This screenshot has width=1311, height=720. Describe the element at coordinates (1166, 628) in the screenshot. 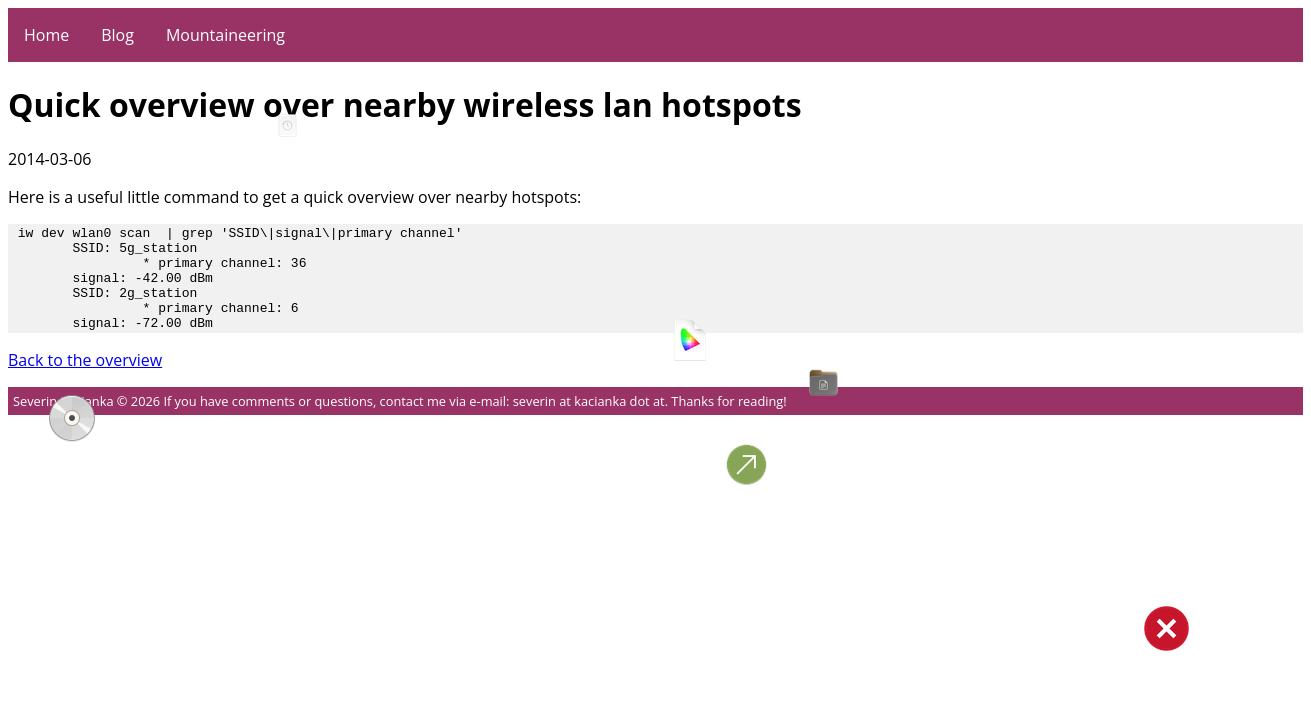

I see `close the current window or dialog` at that location.